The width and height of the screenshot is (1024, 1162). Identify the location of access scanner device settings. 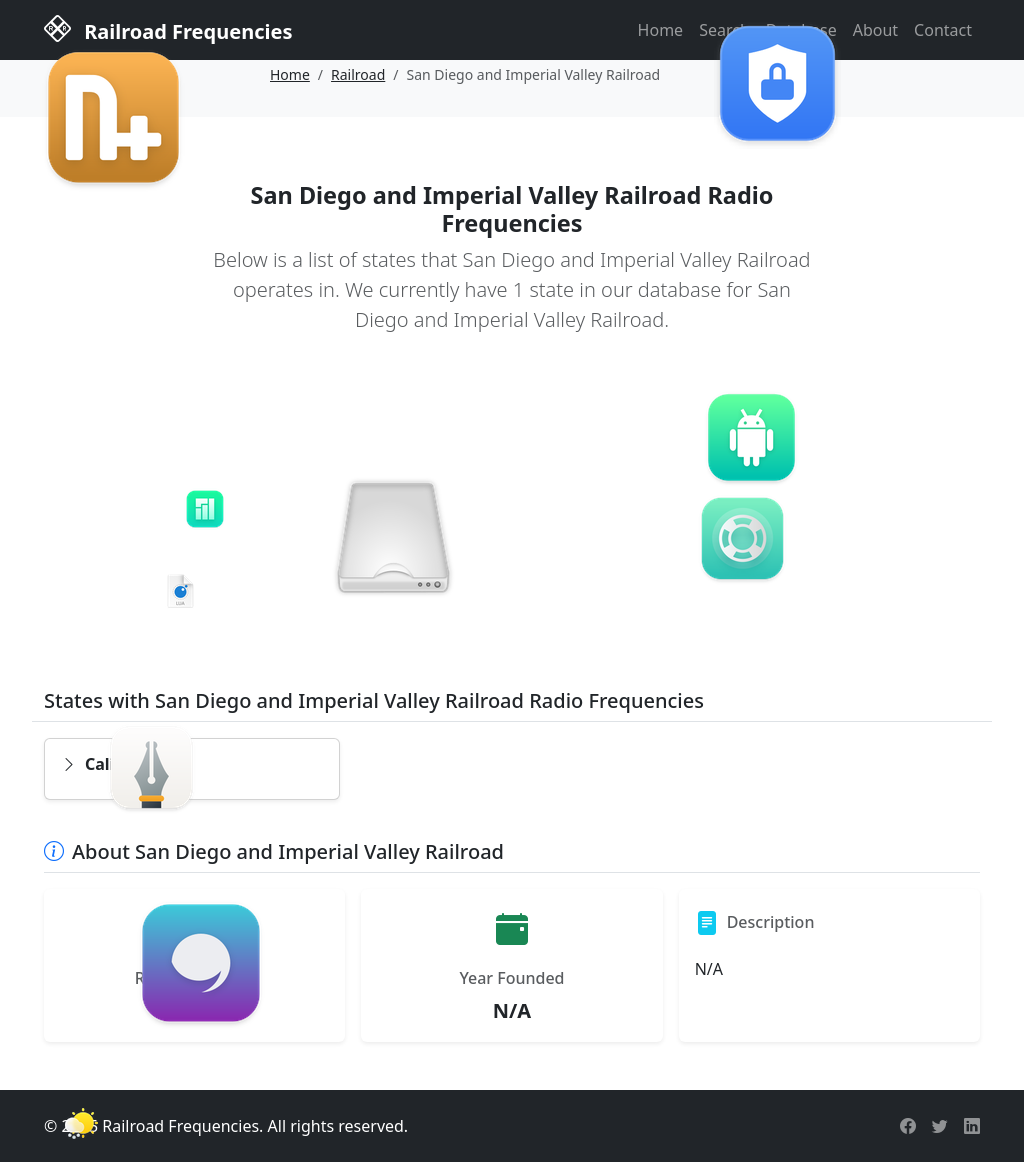
(393, 538).